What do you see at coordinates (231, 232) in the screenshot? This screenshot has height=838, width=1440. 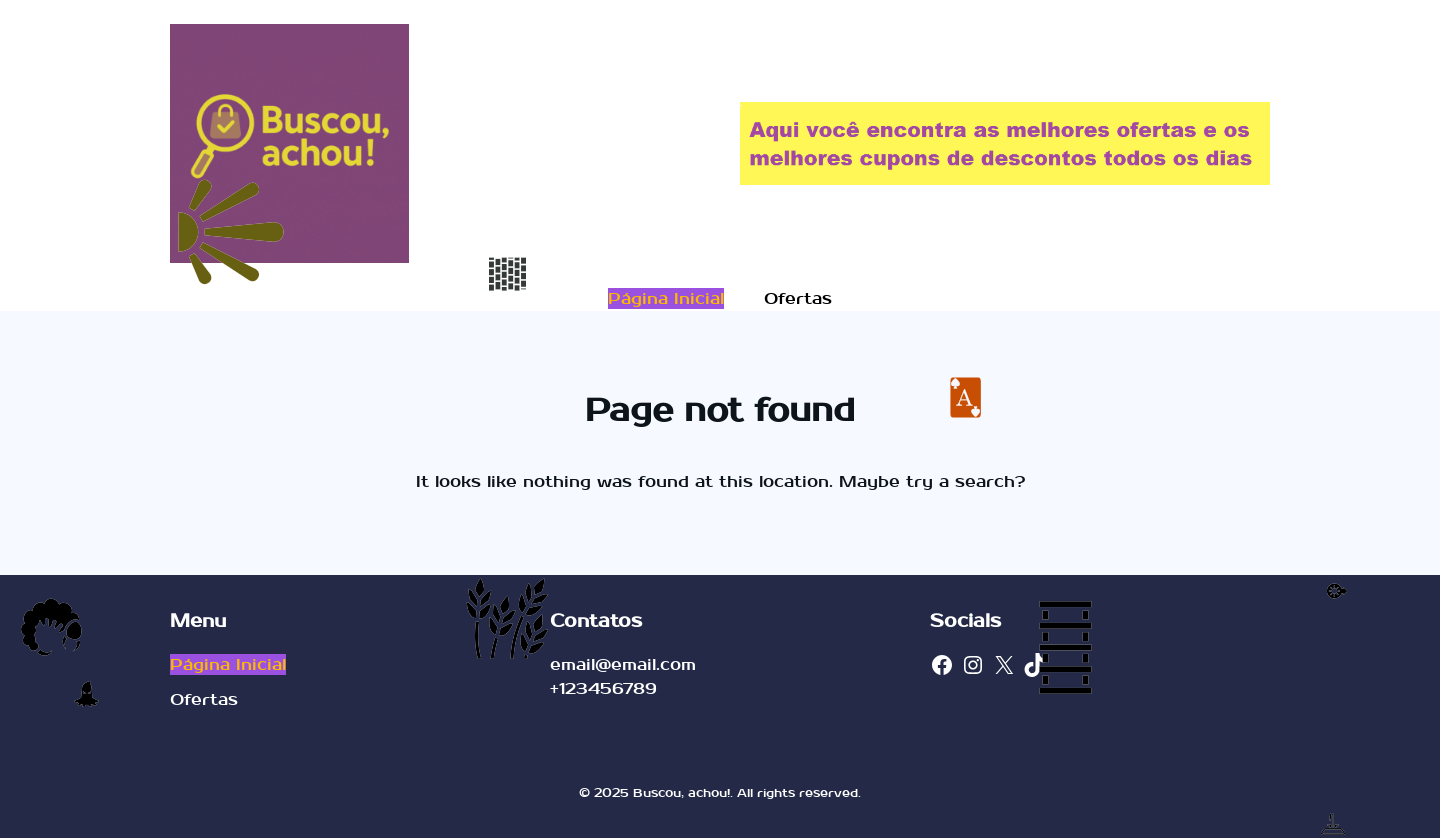 I see `indicates a splash effect or impact animation` at bounding box center [231, 232].